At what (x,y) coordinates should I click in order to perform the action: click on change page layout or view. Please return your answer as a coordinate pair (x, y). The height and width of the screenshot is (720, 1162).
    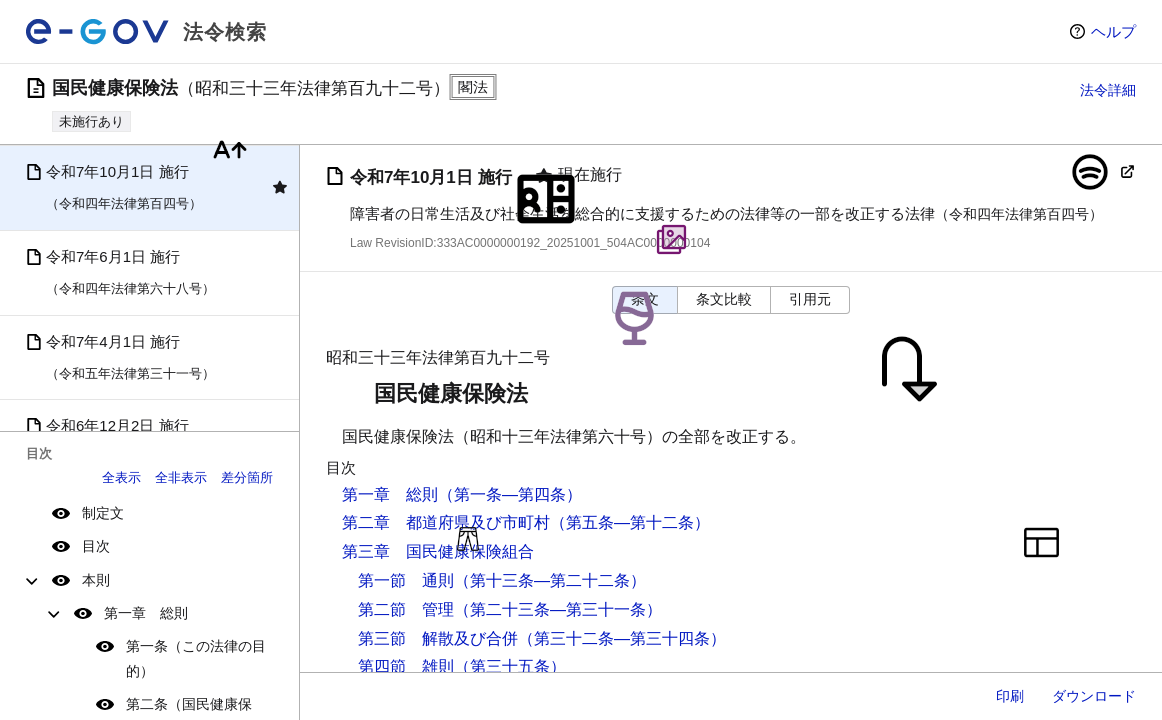
    Looking at the image, I should click on (1041, 542).